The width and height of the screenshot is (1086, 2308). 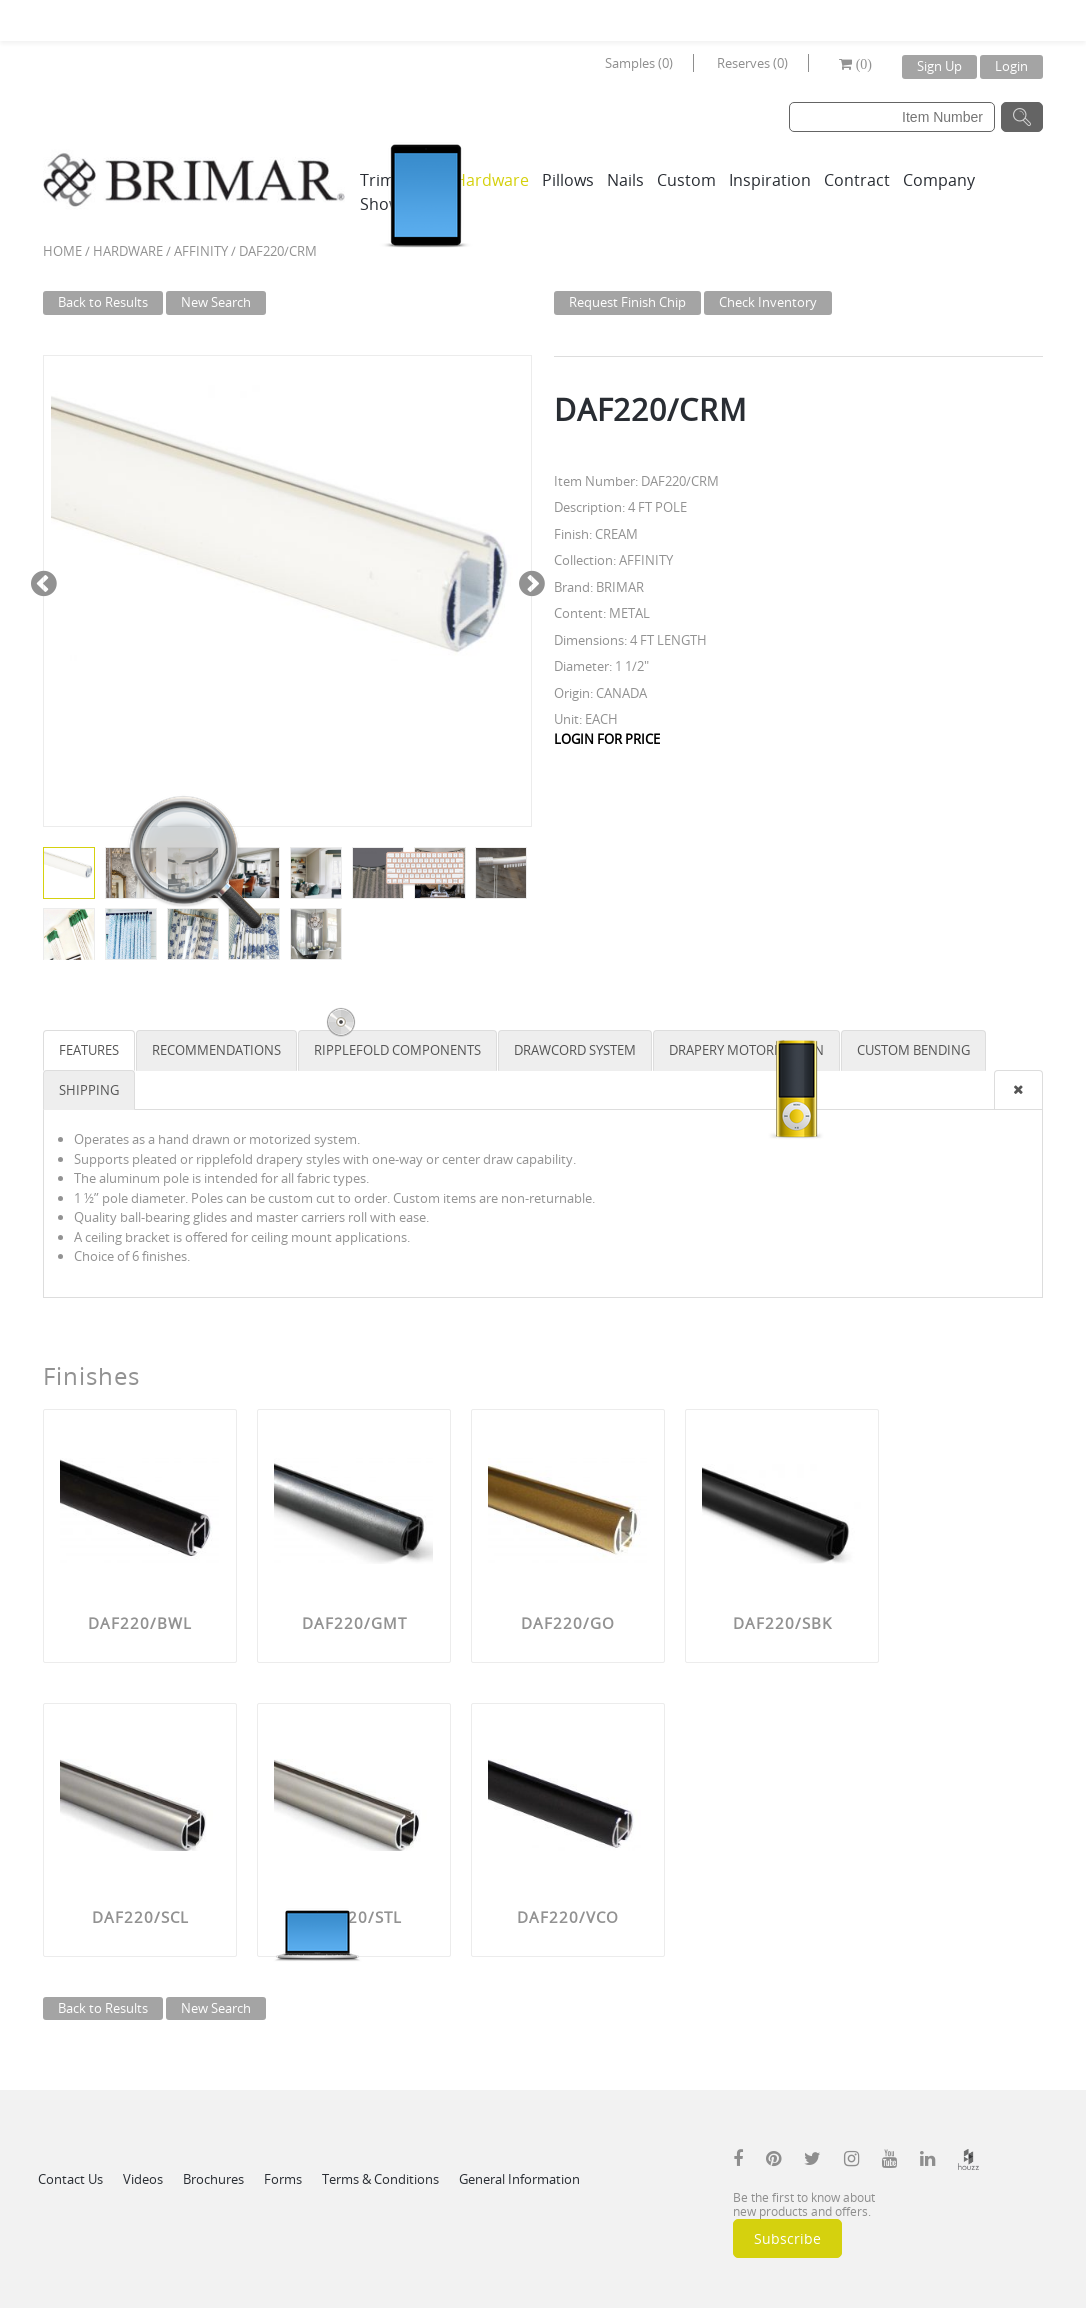 I want to click on access DVD drive or optical disc, so click(x=341, y=1022).